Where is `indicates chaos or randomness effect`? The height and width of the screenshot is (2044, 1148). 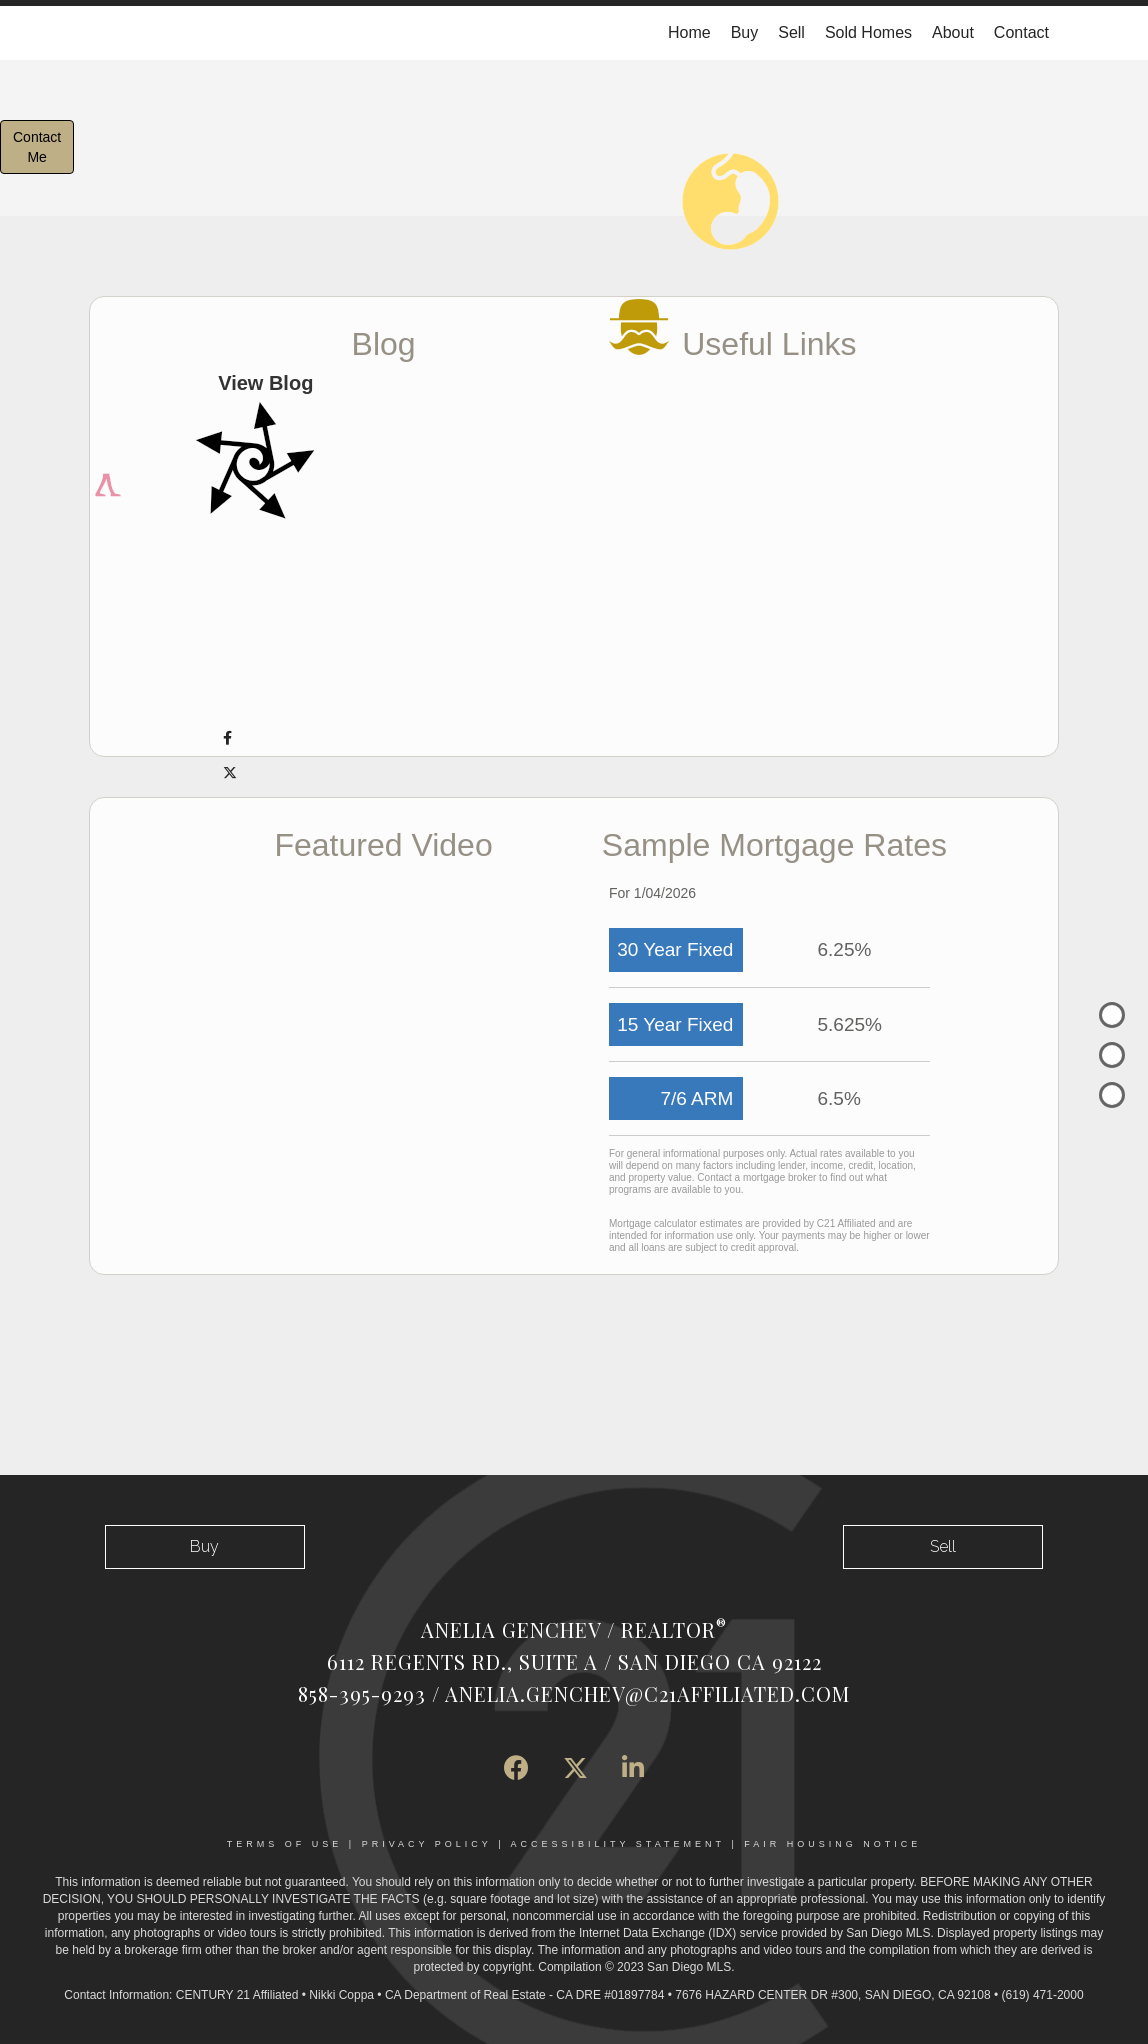 indicates chaos or randomness effect is located at coordinates (255, 461).